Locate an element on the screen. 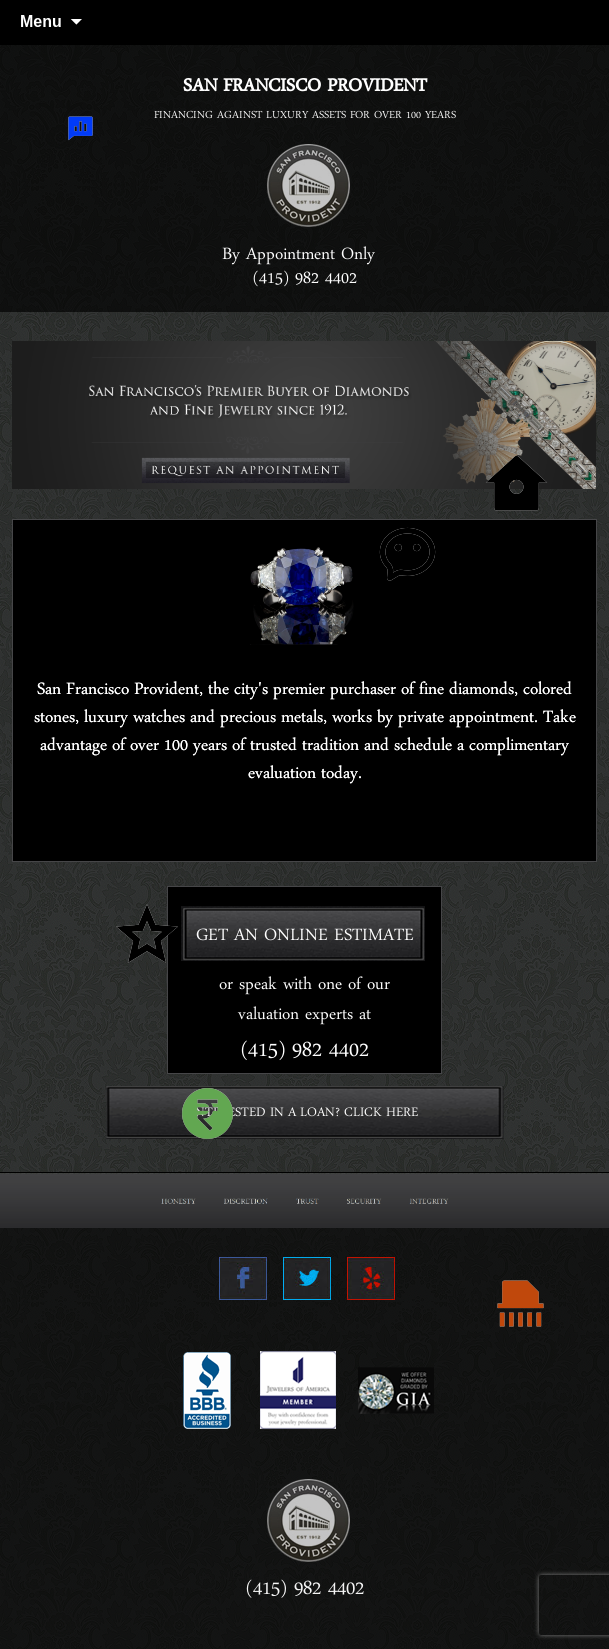  view poll results in a conversation is located at coordinates (80, 127).